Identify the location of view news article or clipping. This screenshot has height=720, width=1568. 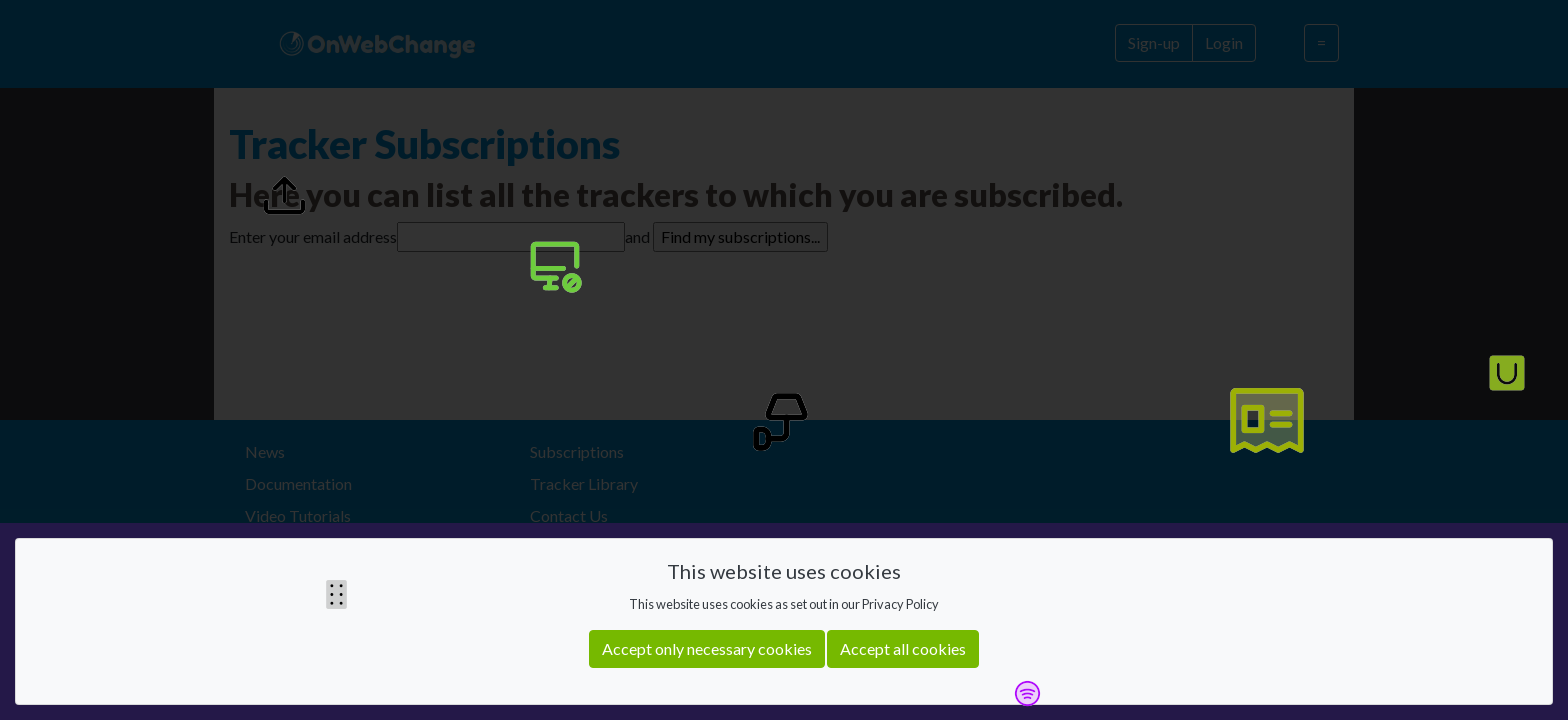
(1267, 419).